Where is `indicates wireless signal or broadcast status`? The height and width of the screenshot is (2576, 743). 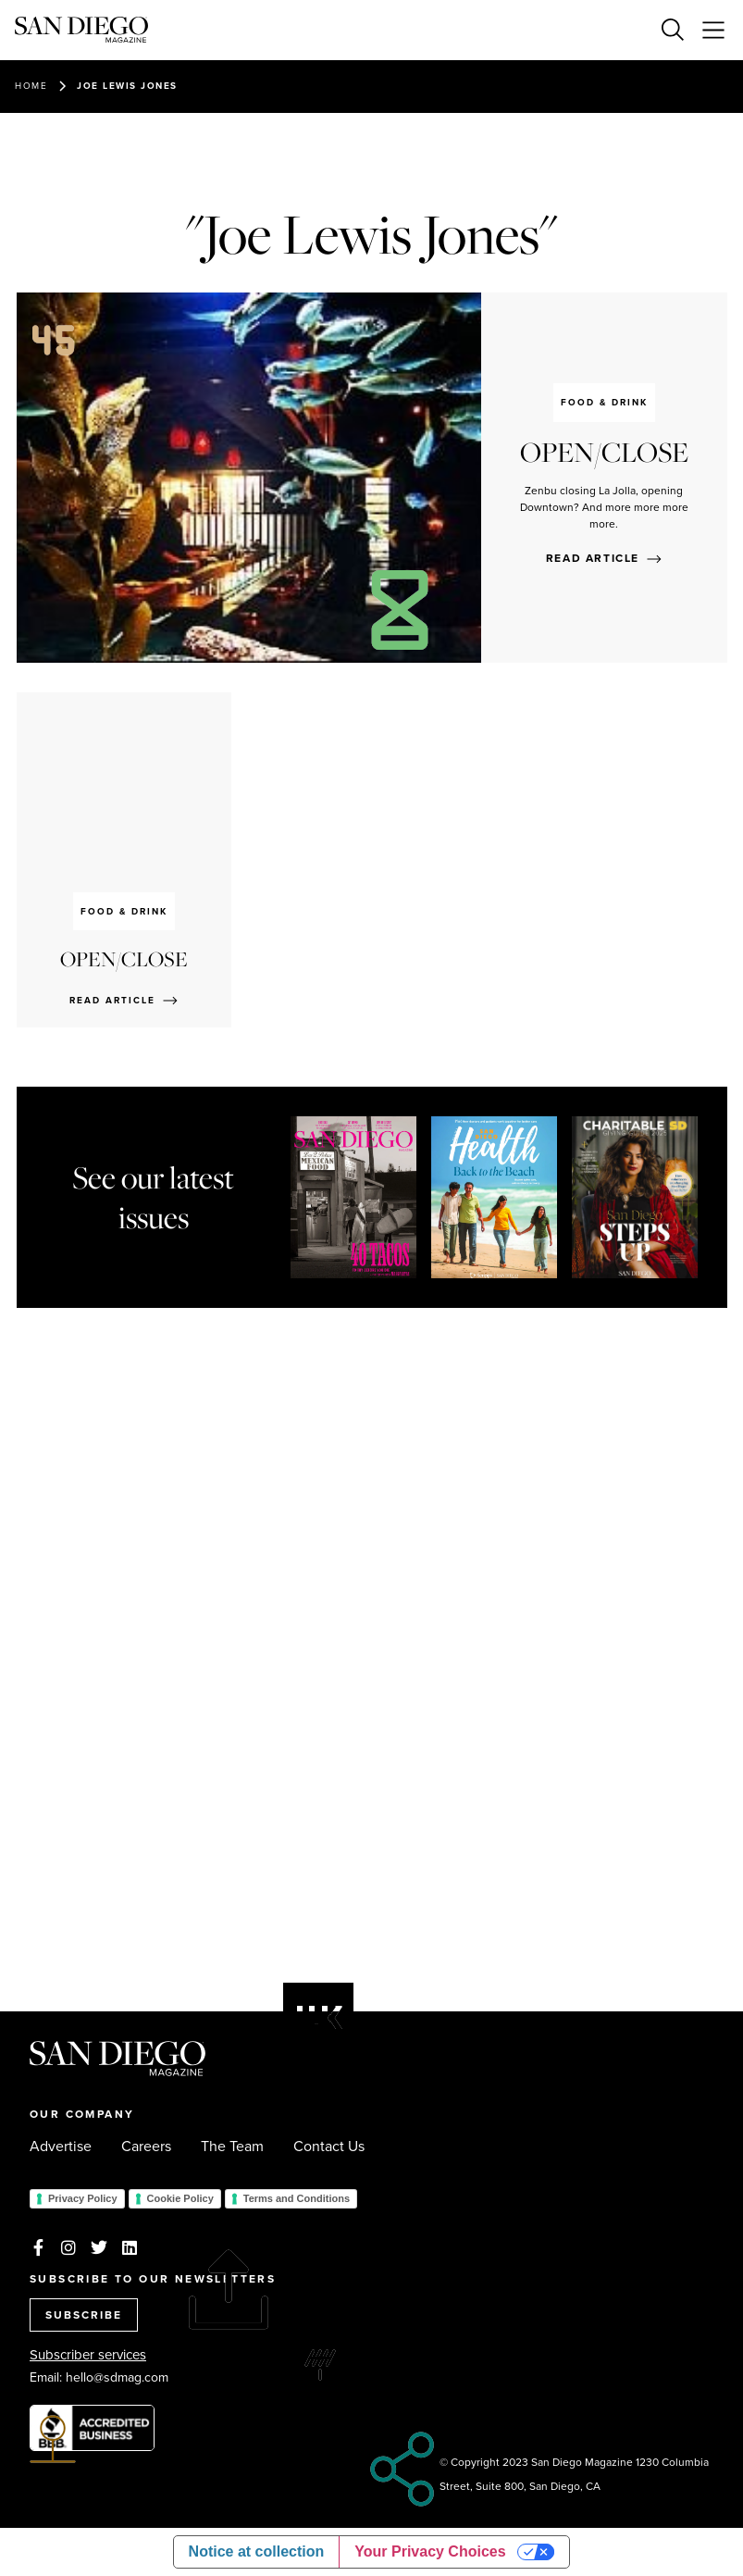
indicates wireless signal or broadcast status is located at coordinates (320, 2365).